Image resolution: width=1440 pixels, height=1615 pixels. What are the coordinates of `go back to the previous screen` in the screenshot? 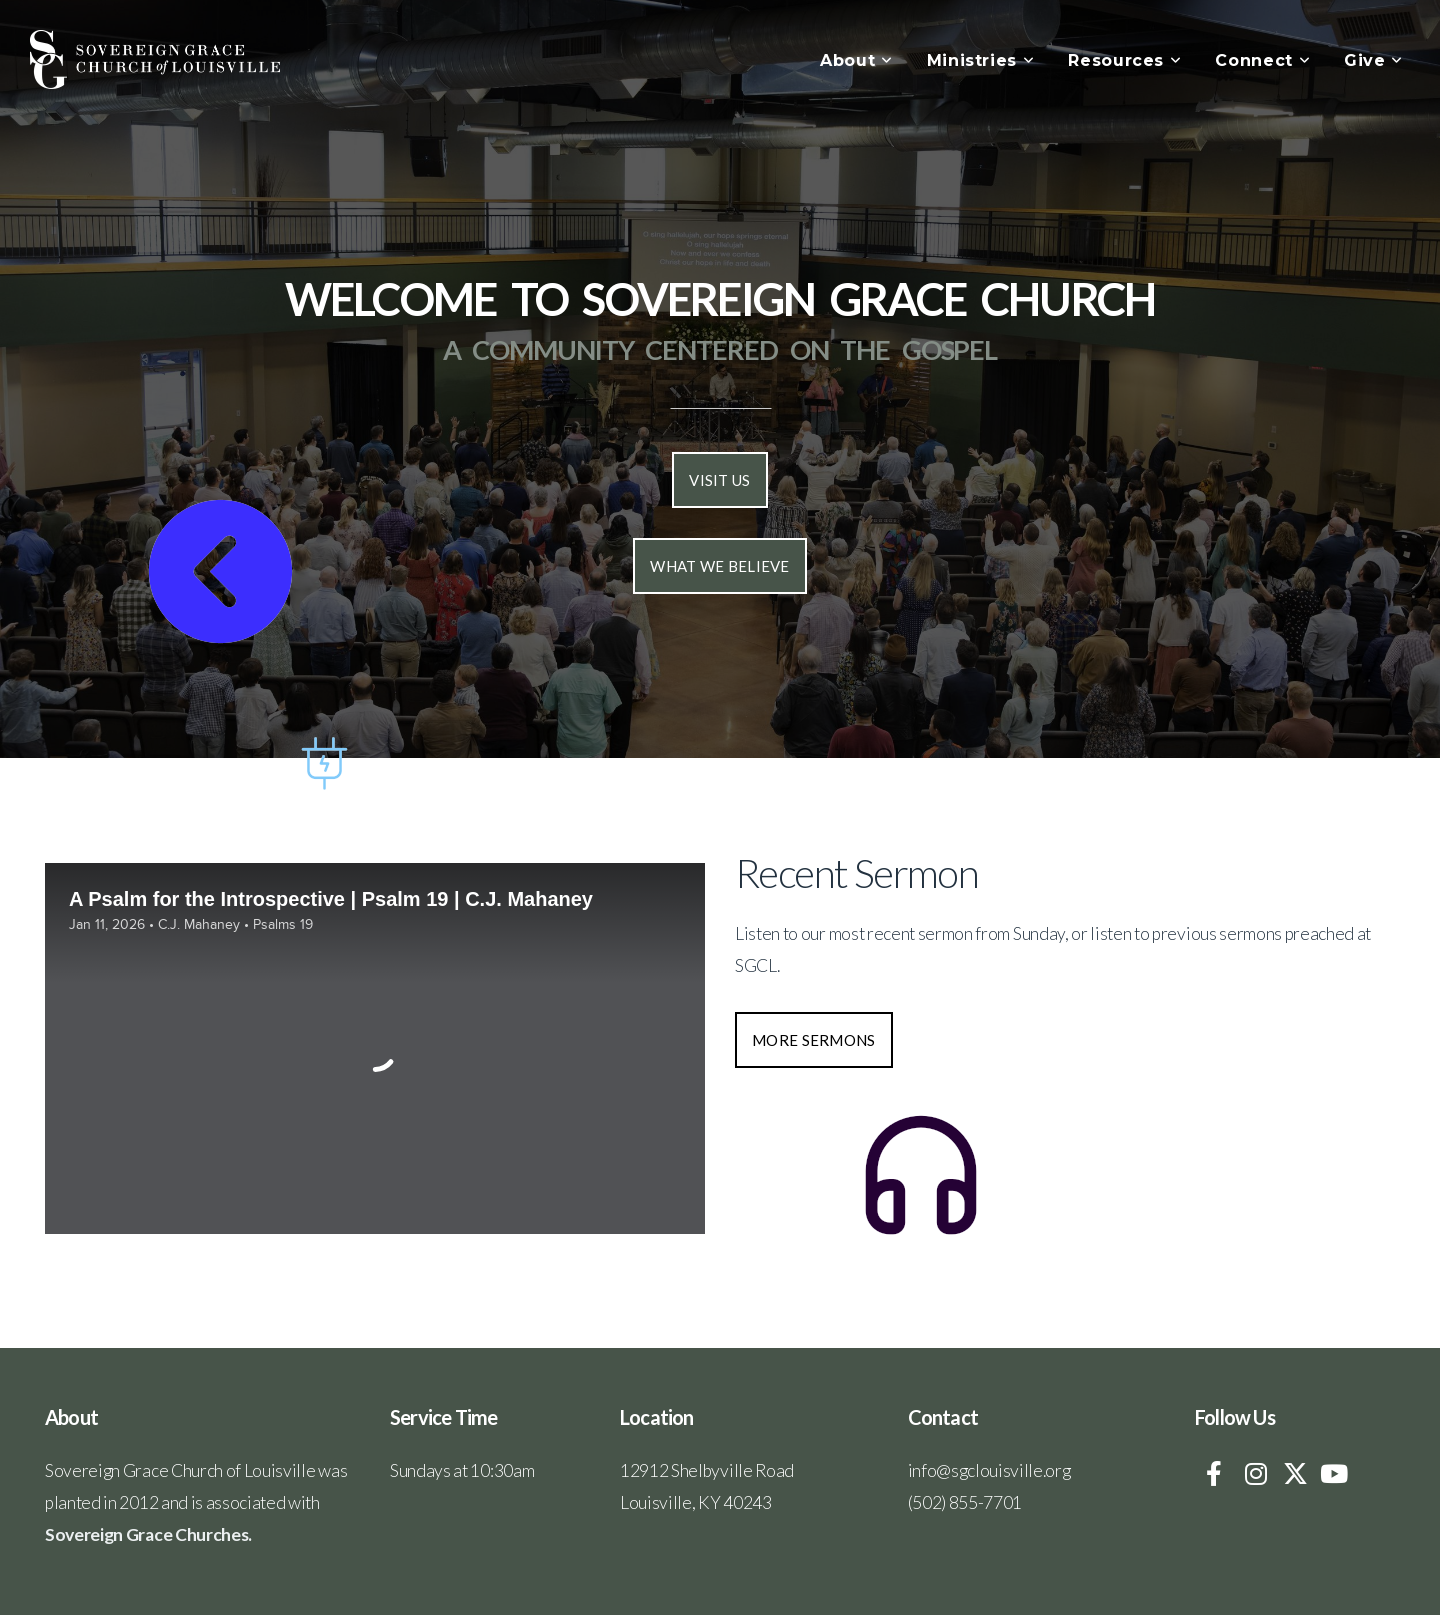 It's located at (220, 571).